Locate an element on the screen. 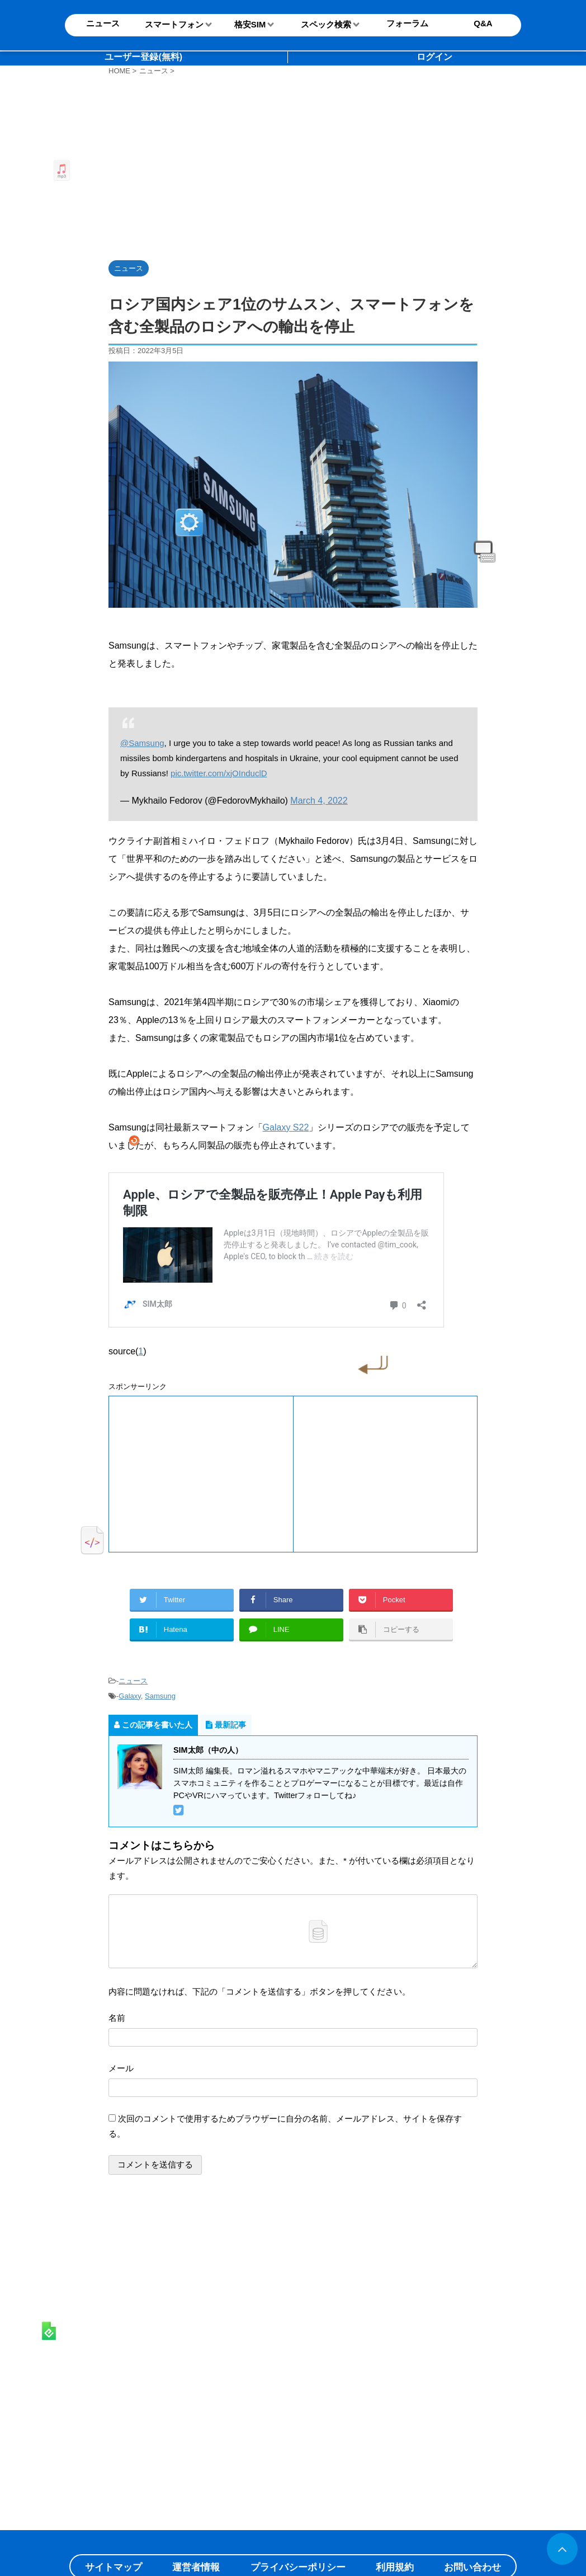 This screenshot has width=586, height=2576. open livepatch settings to manage kernel updates is located at coordinates (134, 1141).